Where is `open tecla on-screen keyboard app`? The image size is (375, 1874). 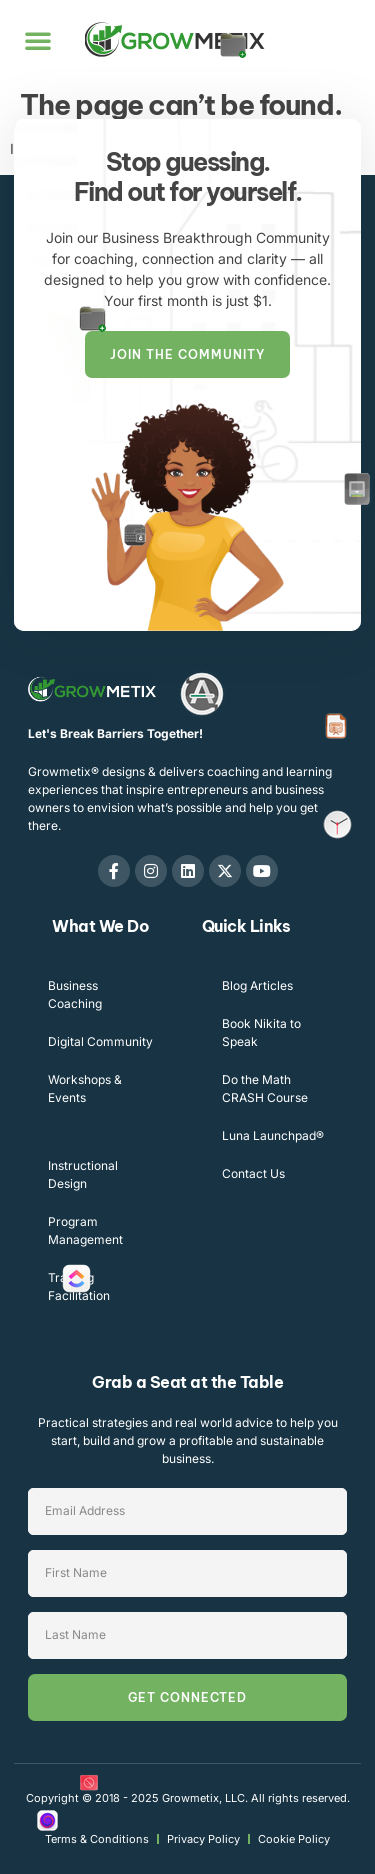
open tecla on-screen keyboard app is located at coordinates (135, 535).